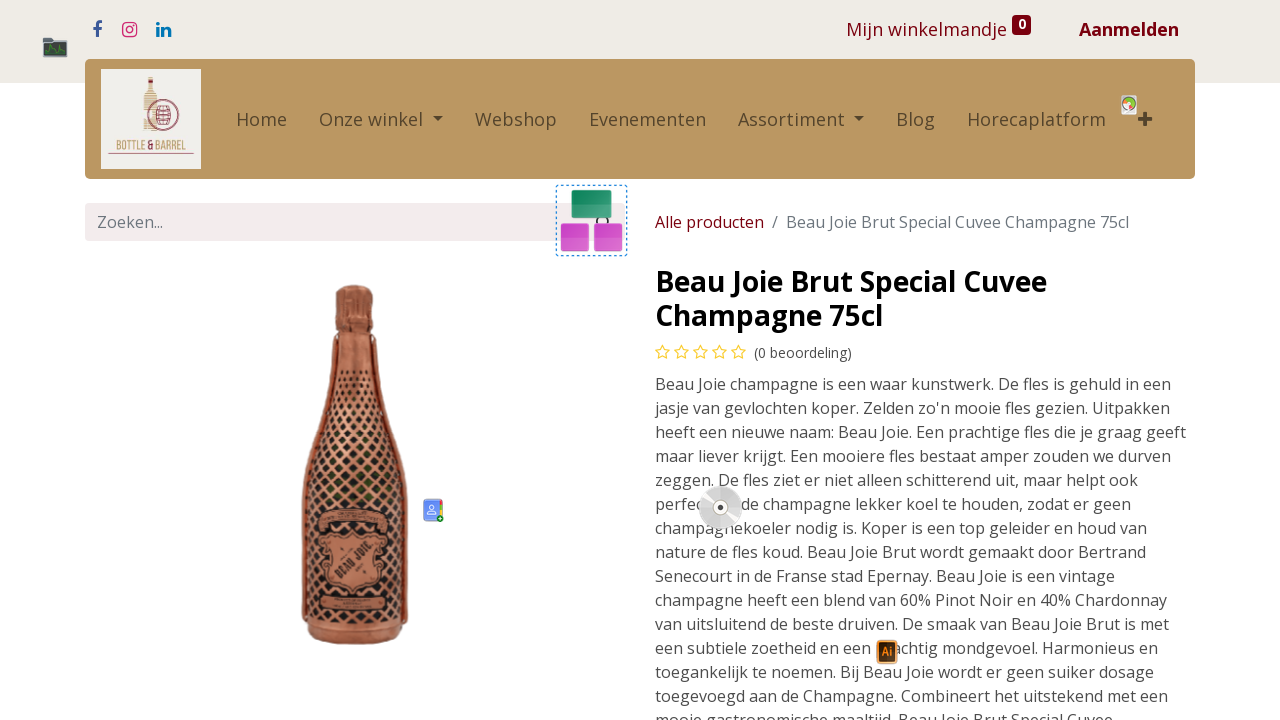 The height and width of the screenshot is (720, 1280). I want to click on represents a DVD+R writable disc, so click(720, 507).